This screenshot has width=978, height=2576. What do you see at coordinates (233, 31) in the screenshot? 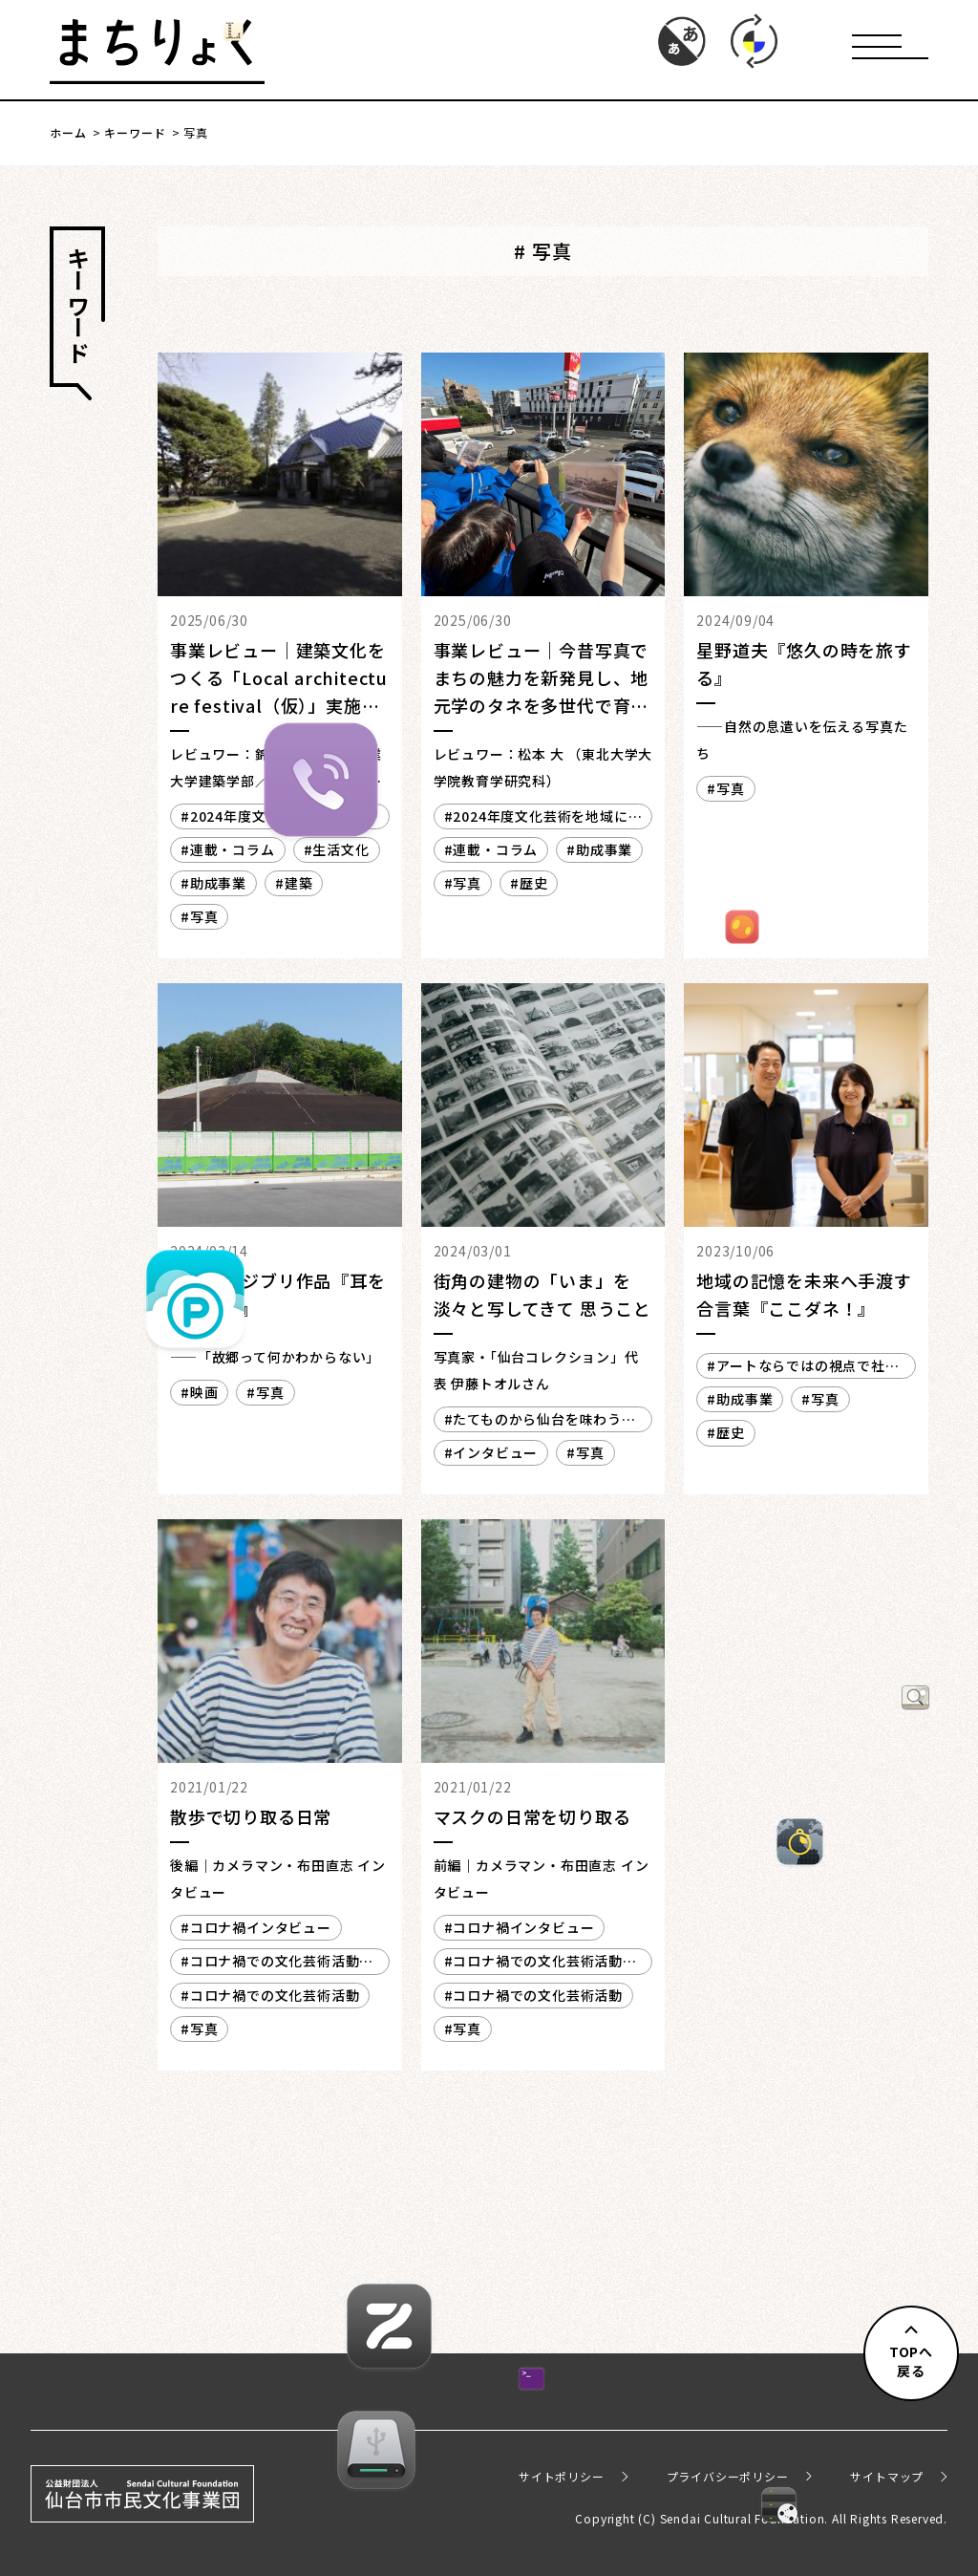
I see `open letterpress text editor app` at bounding box center [233, 31].